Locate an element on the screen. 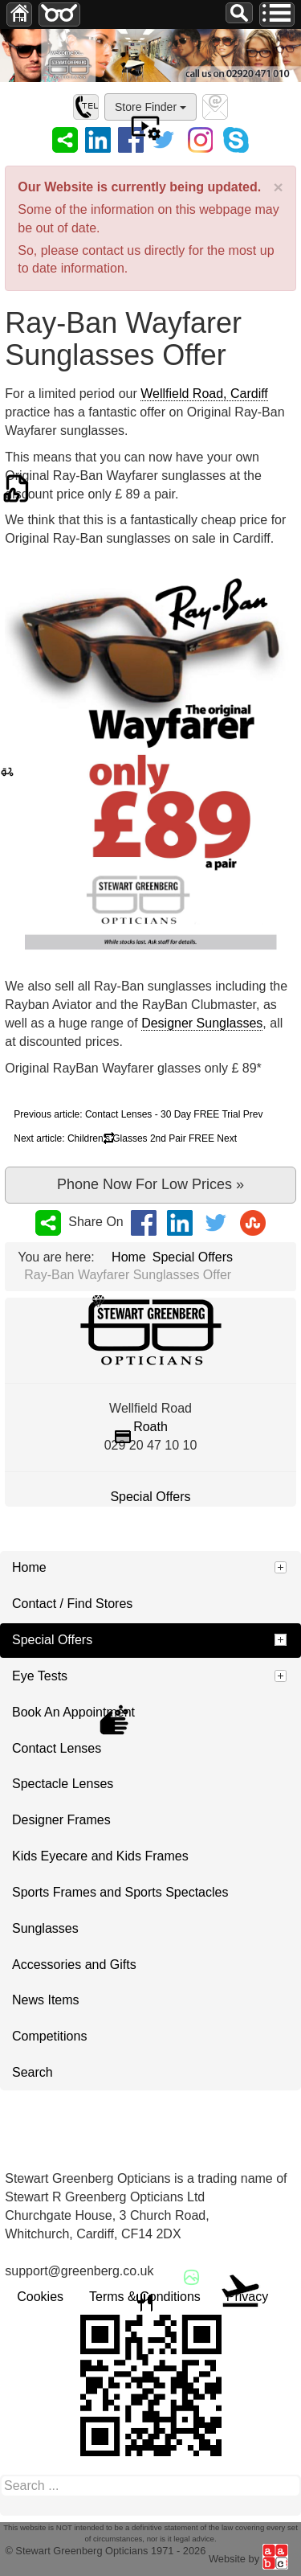 This screenshot has height=2576, width=301. manage payment methods is located at coordinates (123, 1437).